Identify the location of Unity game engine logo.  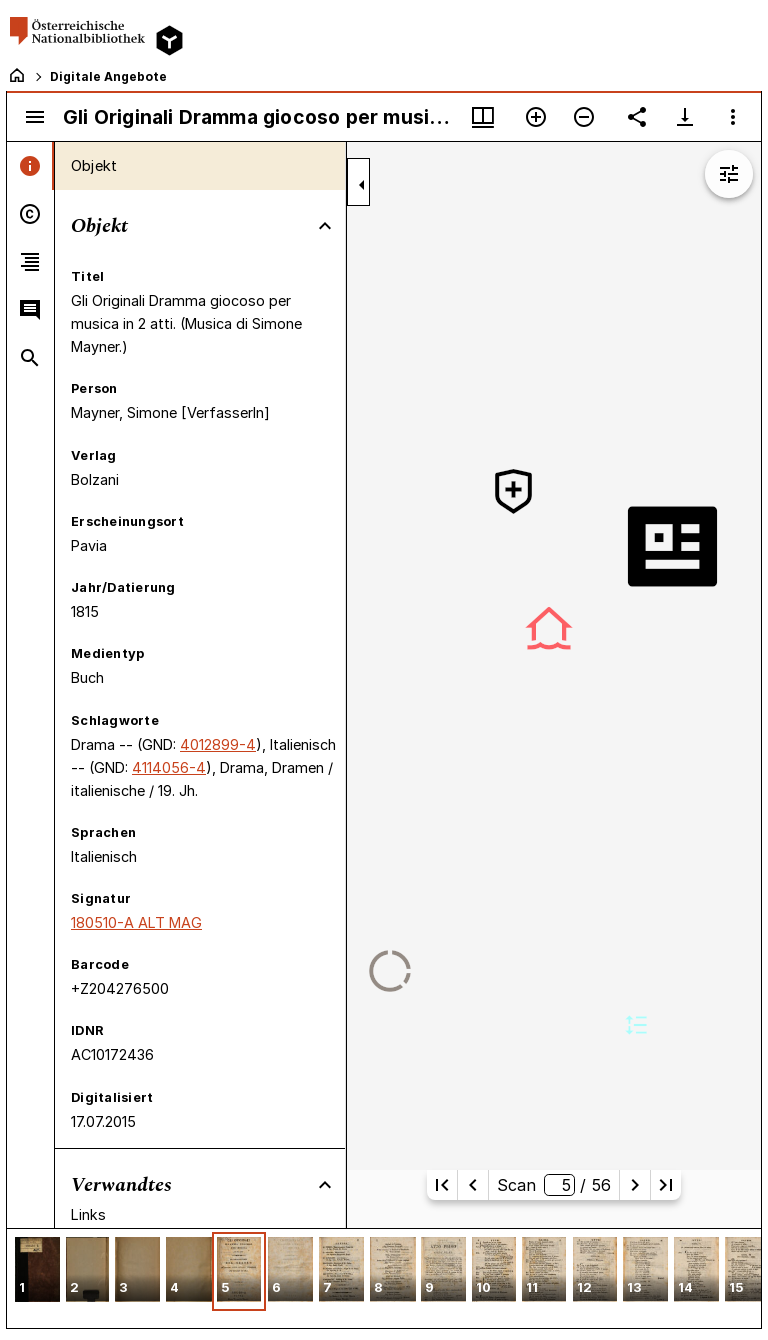
(169, 40).